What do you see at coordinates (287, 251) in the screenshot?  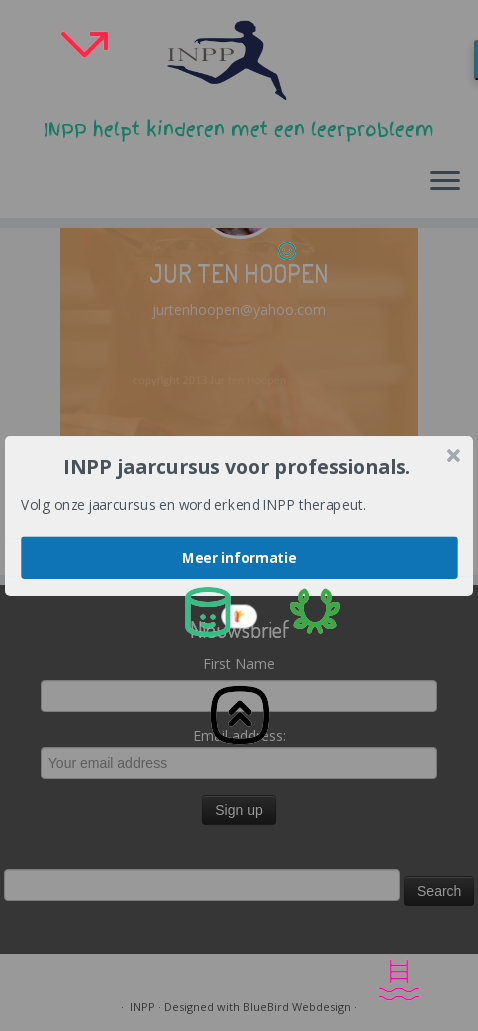 I see `add emoji or reaction to content` at bounding box center [287, 251].